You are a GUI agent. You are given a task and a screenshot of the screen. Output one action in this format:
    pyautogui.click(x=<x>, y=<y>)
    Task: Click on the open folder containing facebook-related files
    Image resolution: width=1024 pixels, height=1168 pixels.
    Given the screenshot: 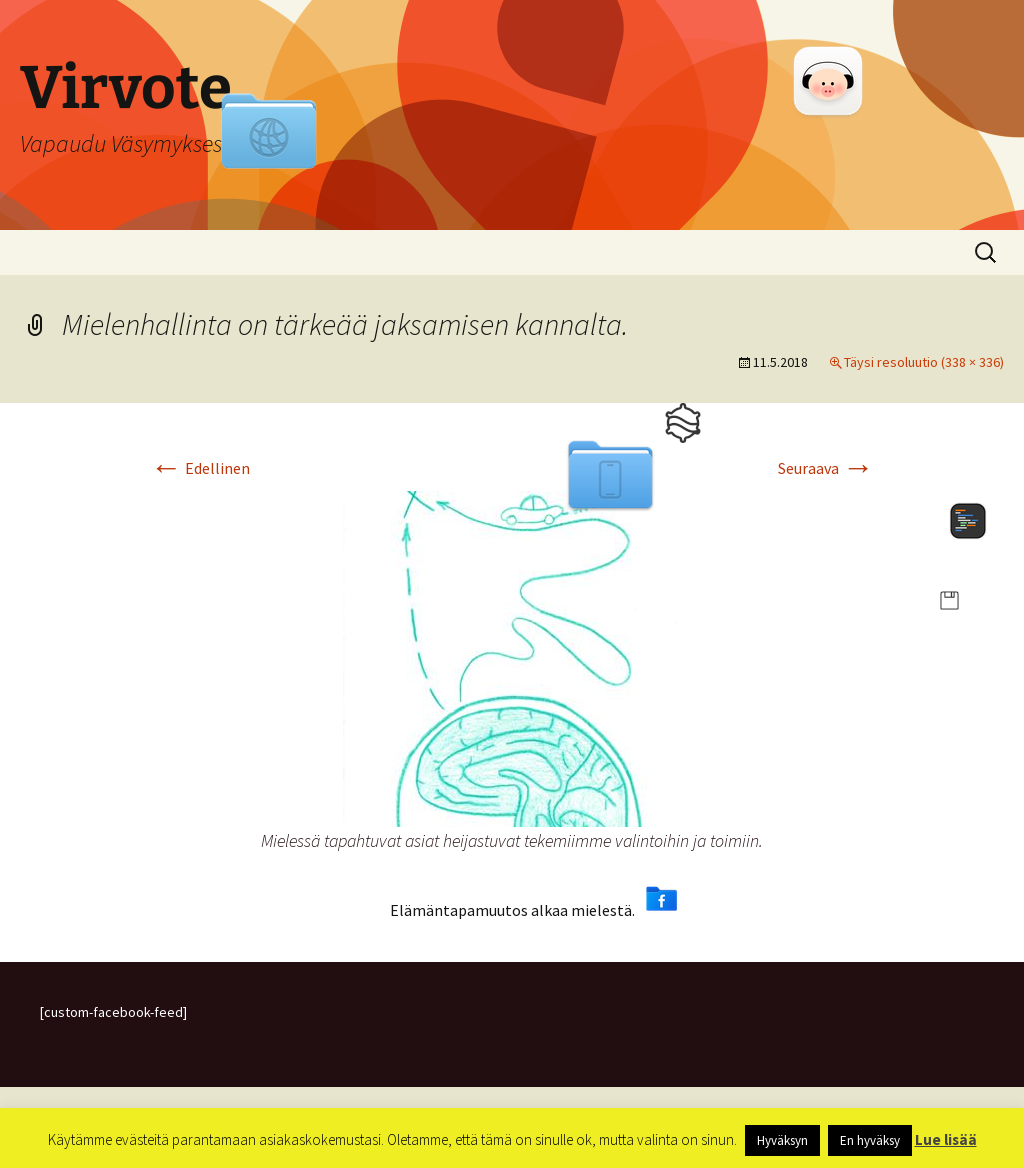 What is the action you would take?
    pyautogui.click(x=661, y=899)
    